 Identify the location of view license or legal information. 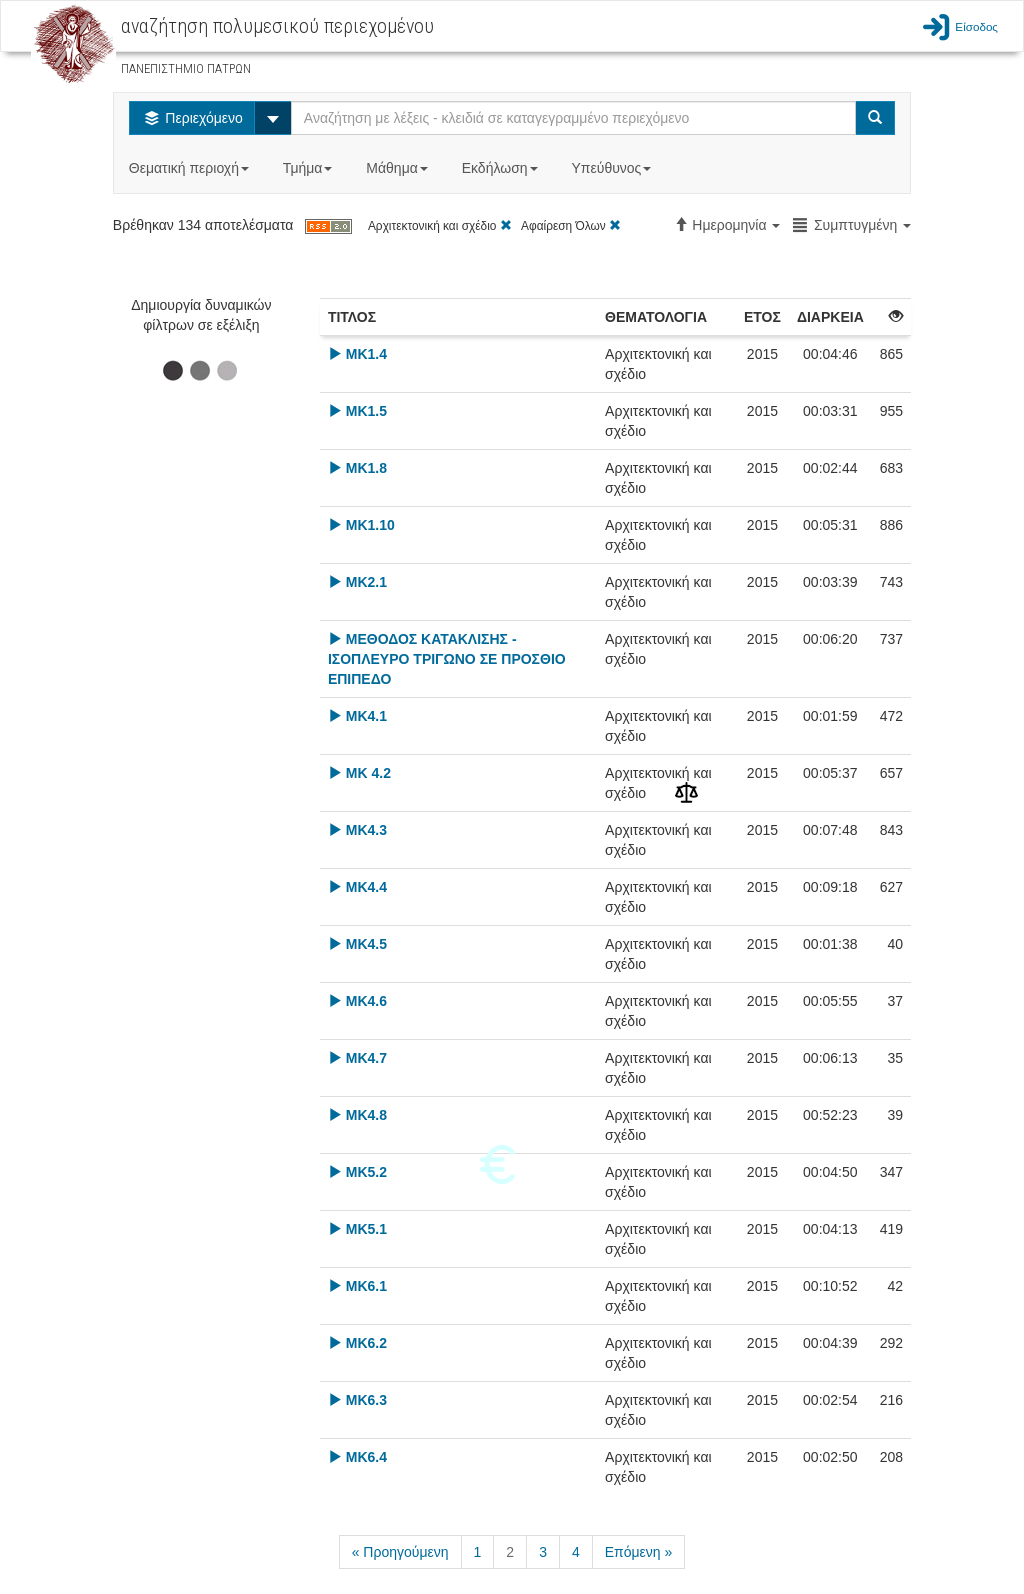
(686, 793).